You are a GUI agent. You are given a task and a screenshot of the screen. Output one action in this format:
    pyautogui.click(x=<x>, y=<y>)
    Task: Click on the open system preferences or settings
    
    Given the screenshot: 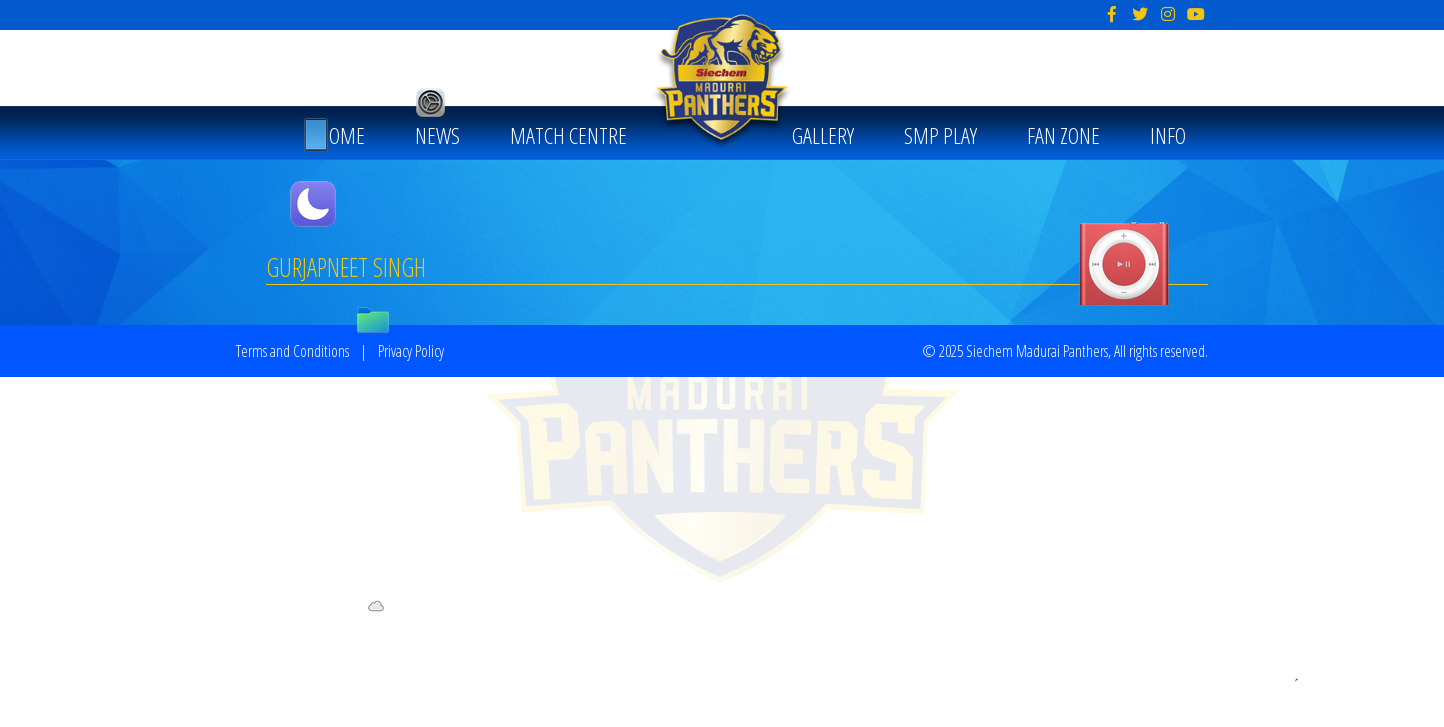 What is the action you would take?
    pyautogui.click(x=430, y=102)
    